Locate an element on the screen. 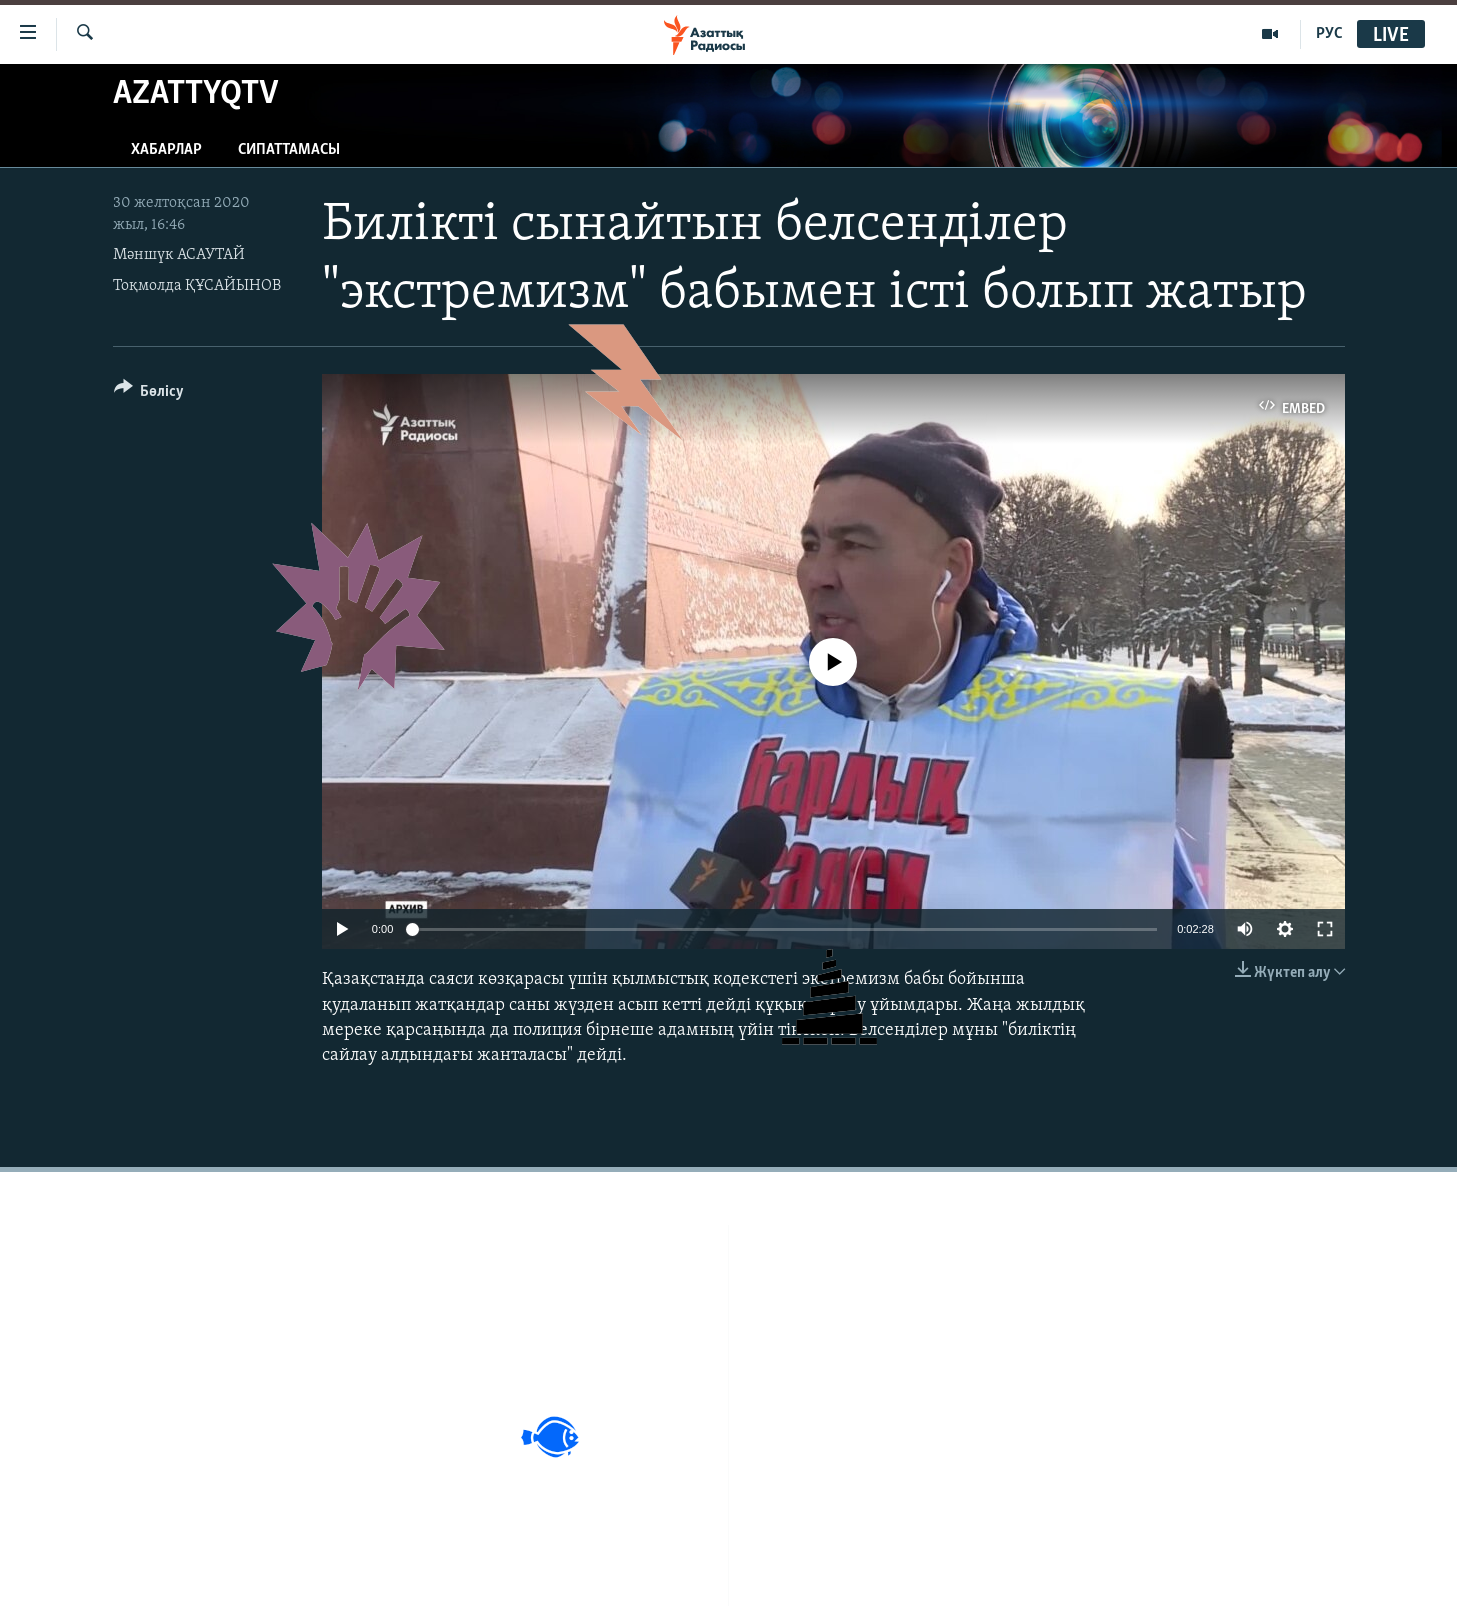 This screenshot has width=1457, height=1606. view mosque or islamic religious site is located at coordinates (829, 993).